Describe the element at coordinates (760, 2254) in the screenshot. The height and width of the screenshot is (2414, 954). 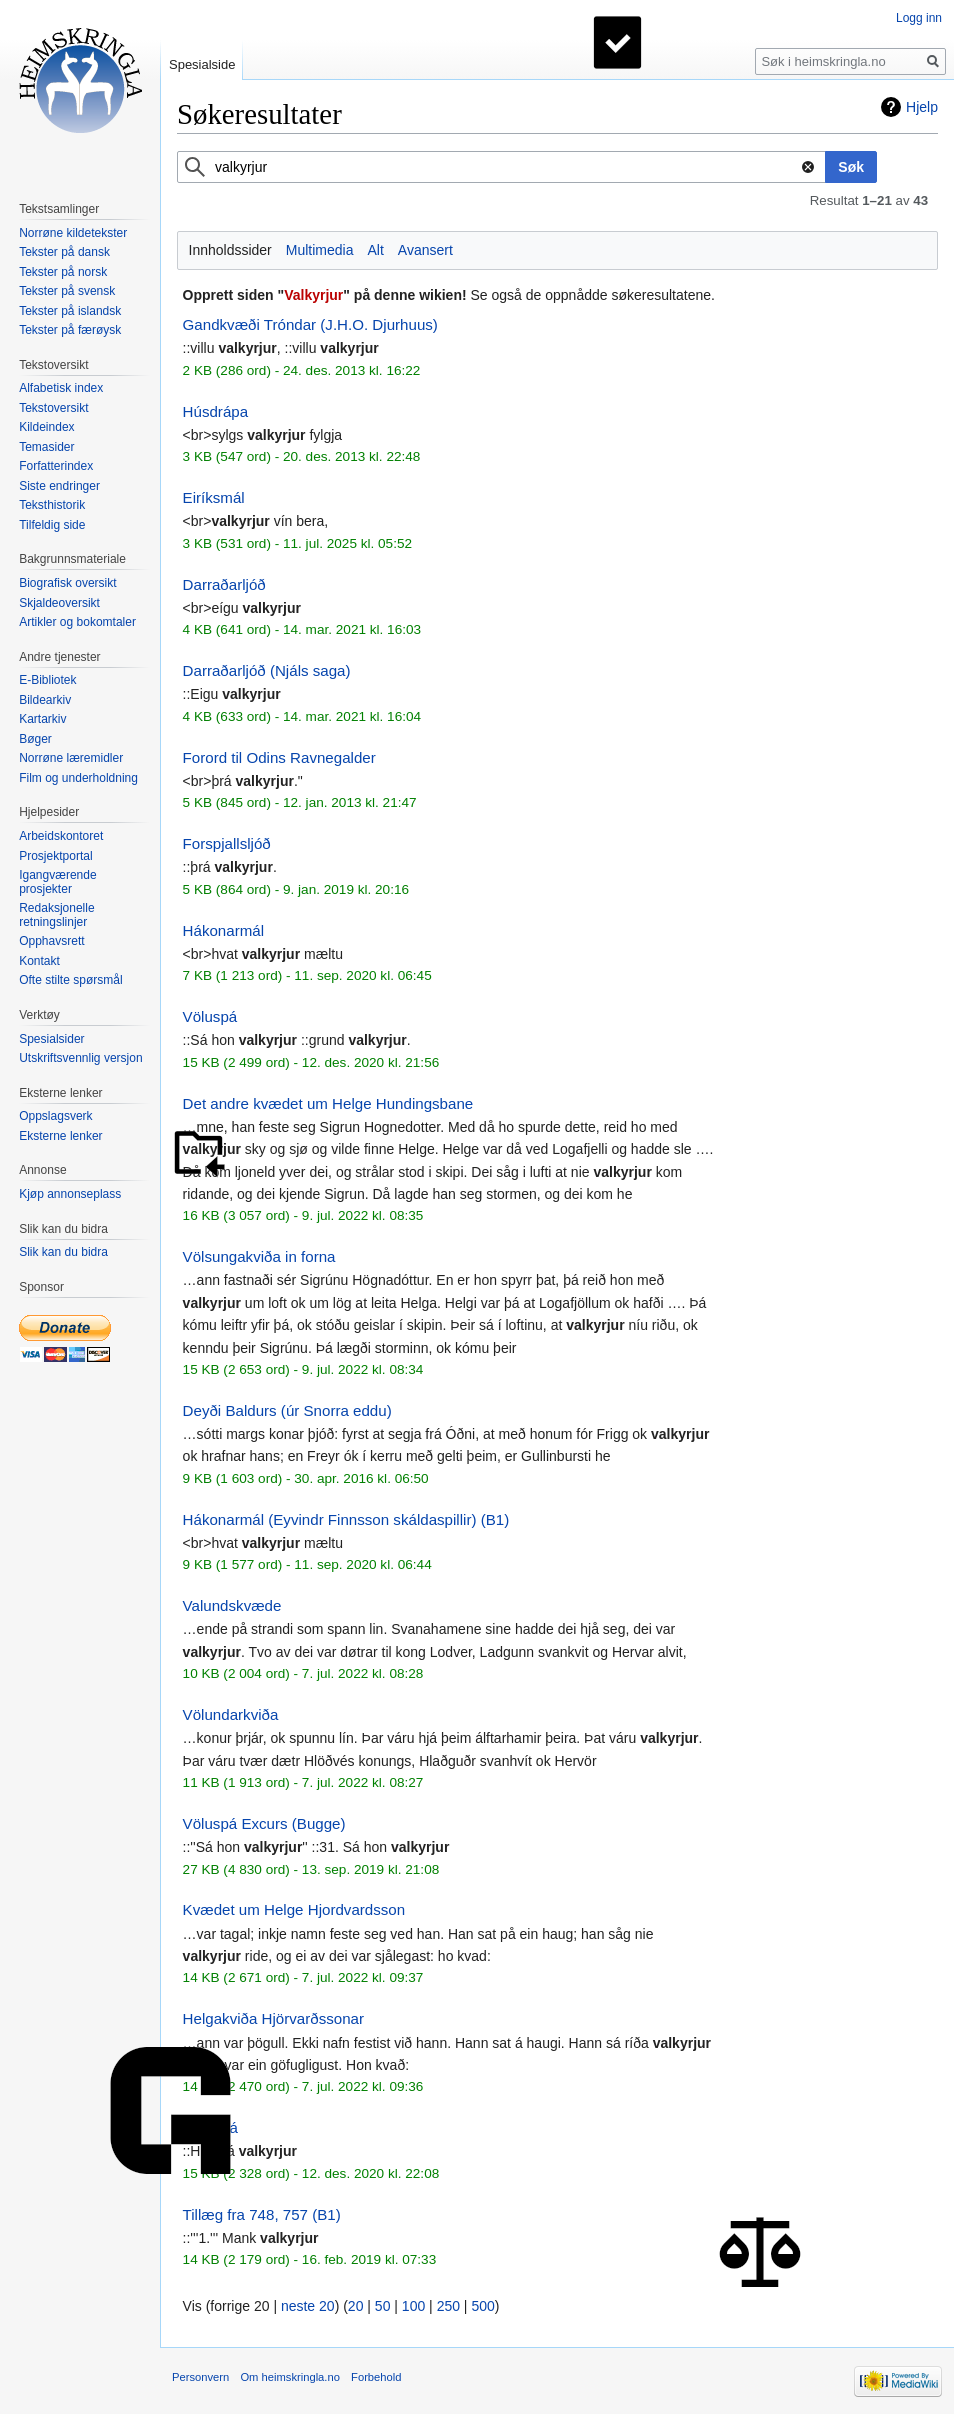
I see `access legal or terms of service information` at that location.